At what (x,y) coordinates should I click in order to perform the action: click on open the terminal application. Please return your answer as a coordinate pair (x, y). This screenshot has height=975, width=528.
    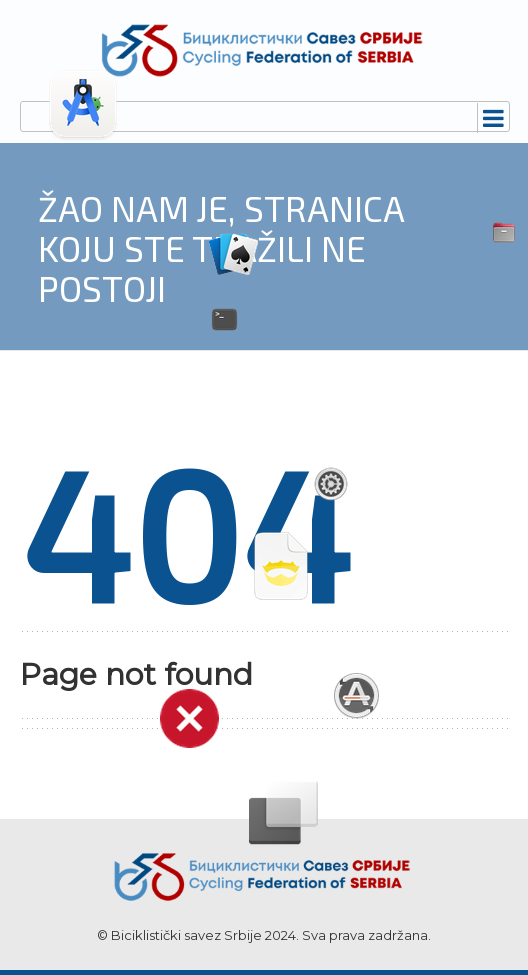
    Looking at the image, I should click on (224, 319).